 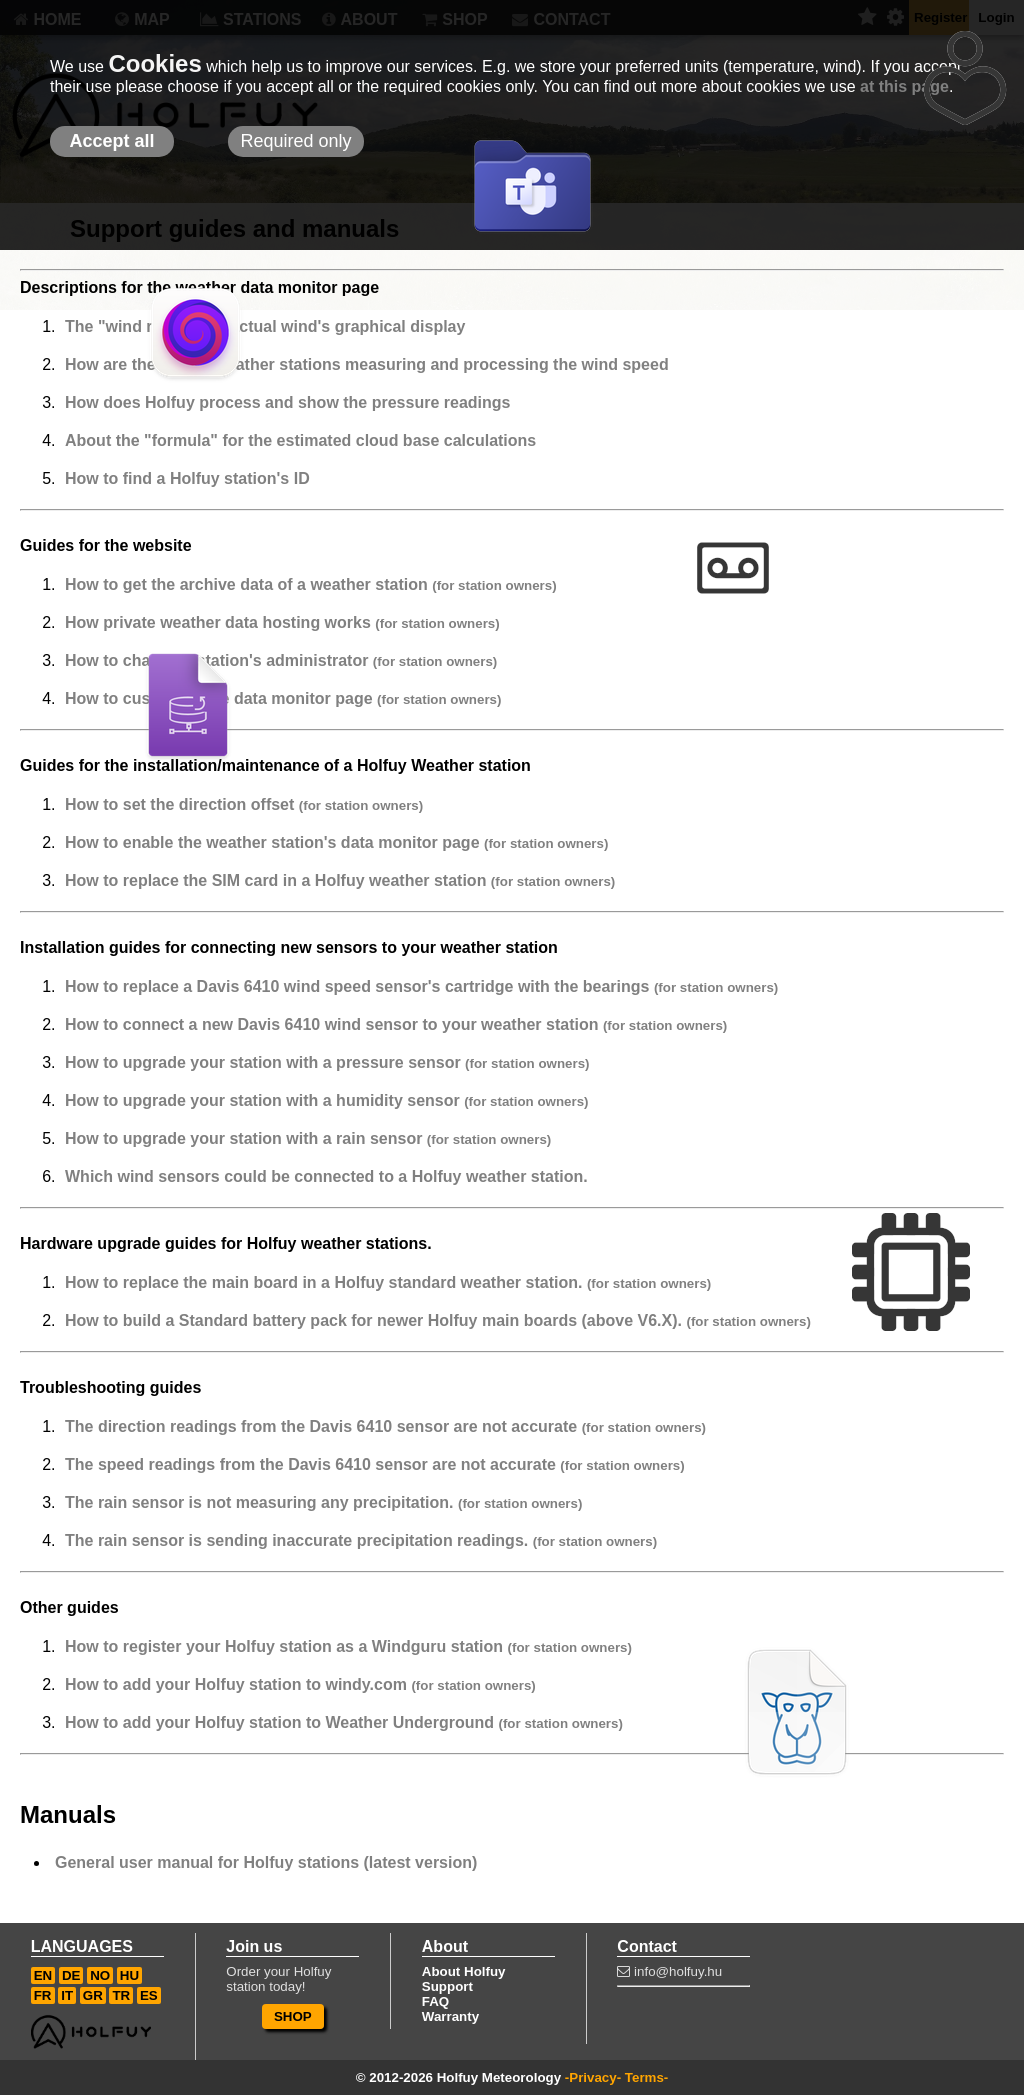 I want to click on kexi database project shortcut file, so click(x=188, y=707).